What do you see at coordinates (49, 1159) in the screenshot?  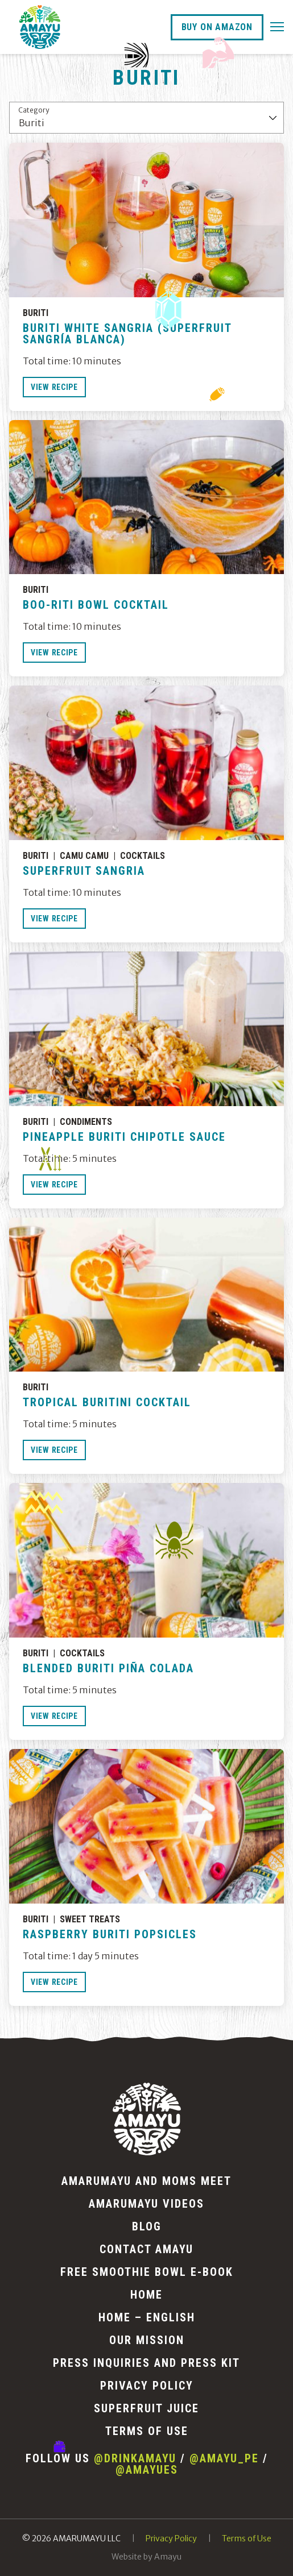 I see `browse skiing or winter sports activities` at bounding box center [49, 1159].